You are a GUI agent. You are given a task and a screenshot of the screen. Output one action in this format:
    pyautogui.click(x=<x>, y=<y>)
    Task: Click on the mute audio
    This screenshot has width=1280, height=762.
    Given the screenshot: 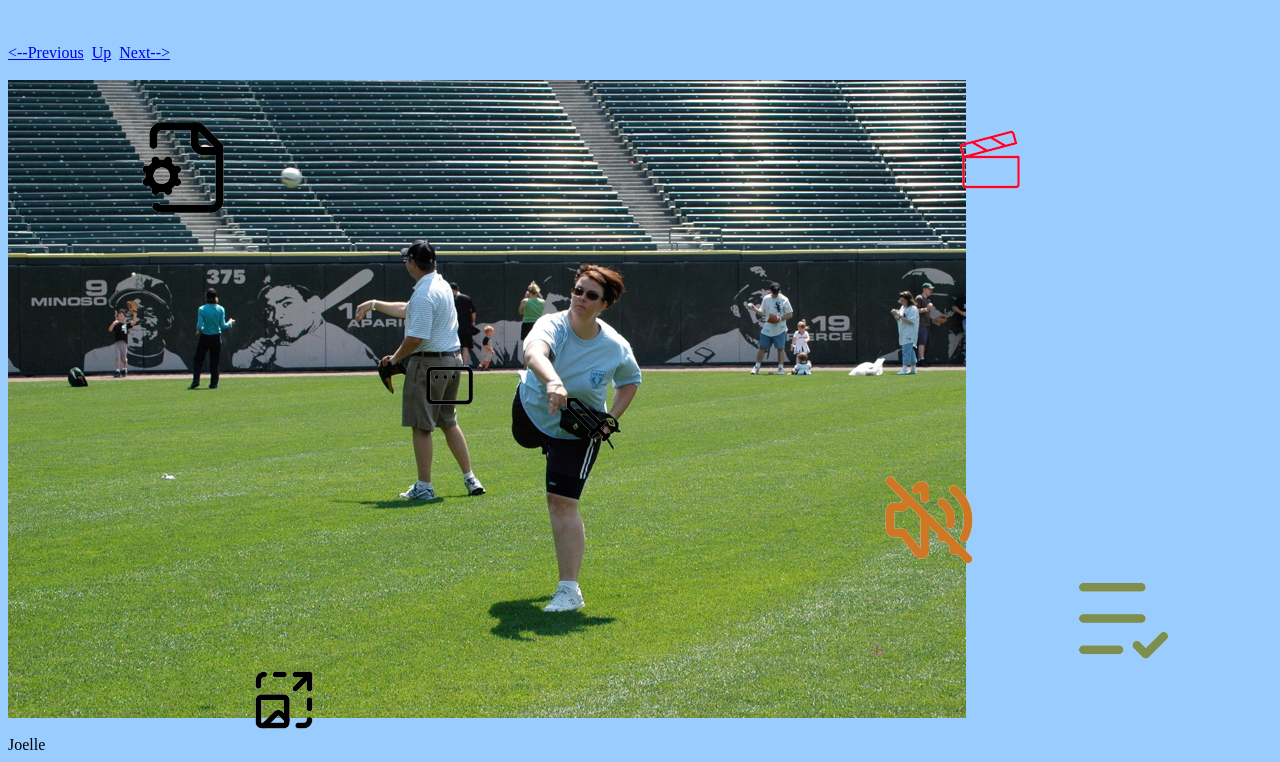 What is the action you would take?
    pyautogui.click(x=929, y=520)
    